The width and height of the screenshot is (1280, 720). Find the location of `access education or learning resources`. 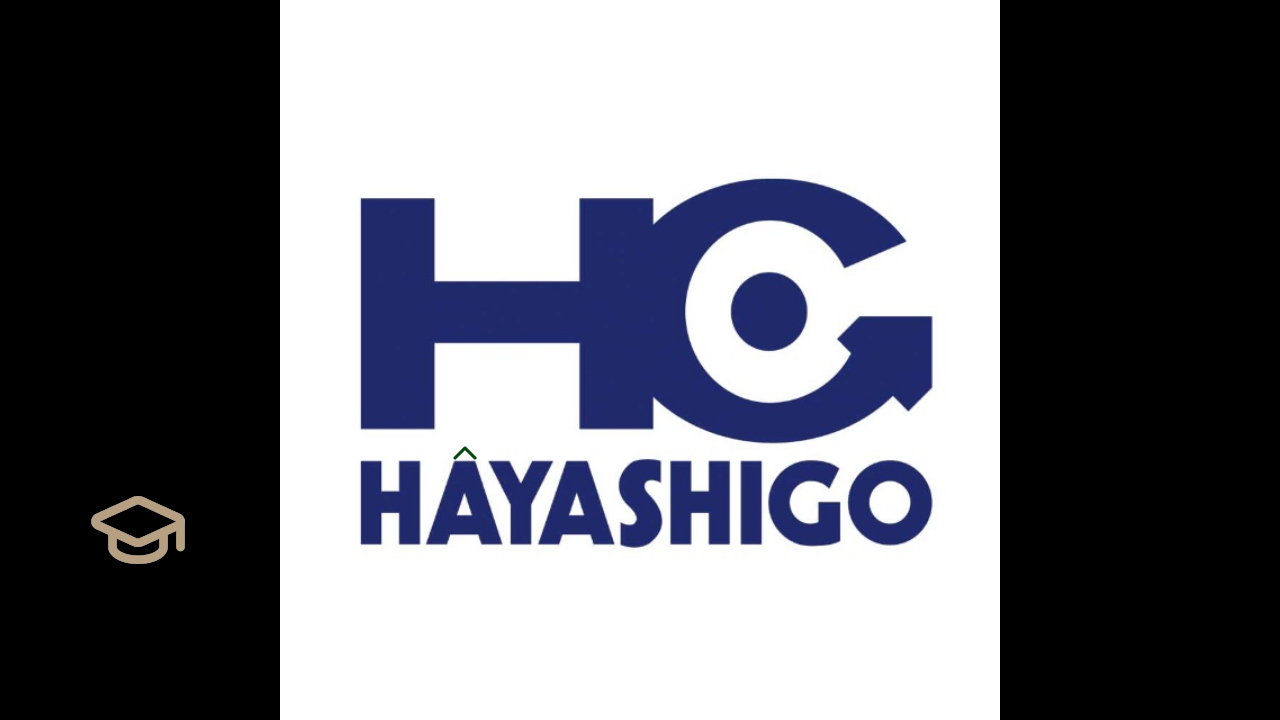

access education or learning resources is located at coordinates (138, 530).